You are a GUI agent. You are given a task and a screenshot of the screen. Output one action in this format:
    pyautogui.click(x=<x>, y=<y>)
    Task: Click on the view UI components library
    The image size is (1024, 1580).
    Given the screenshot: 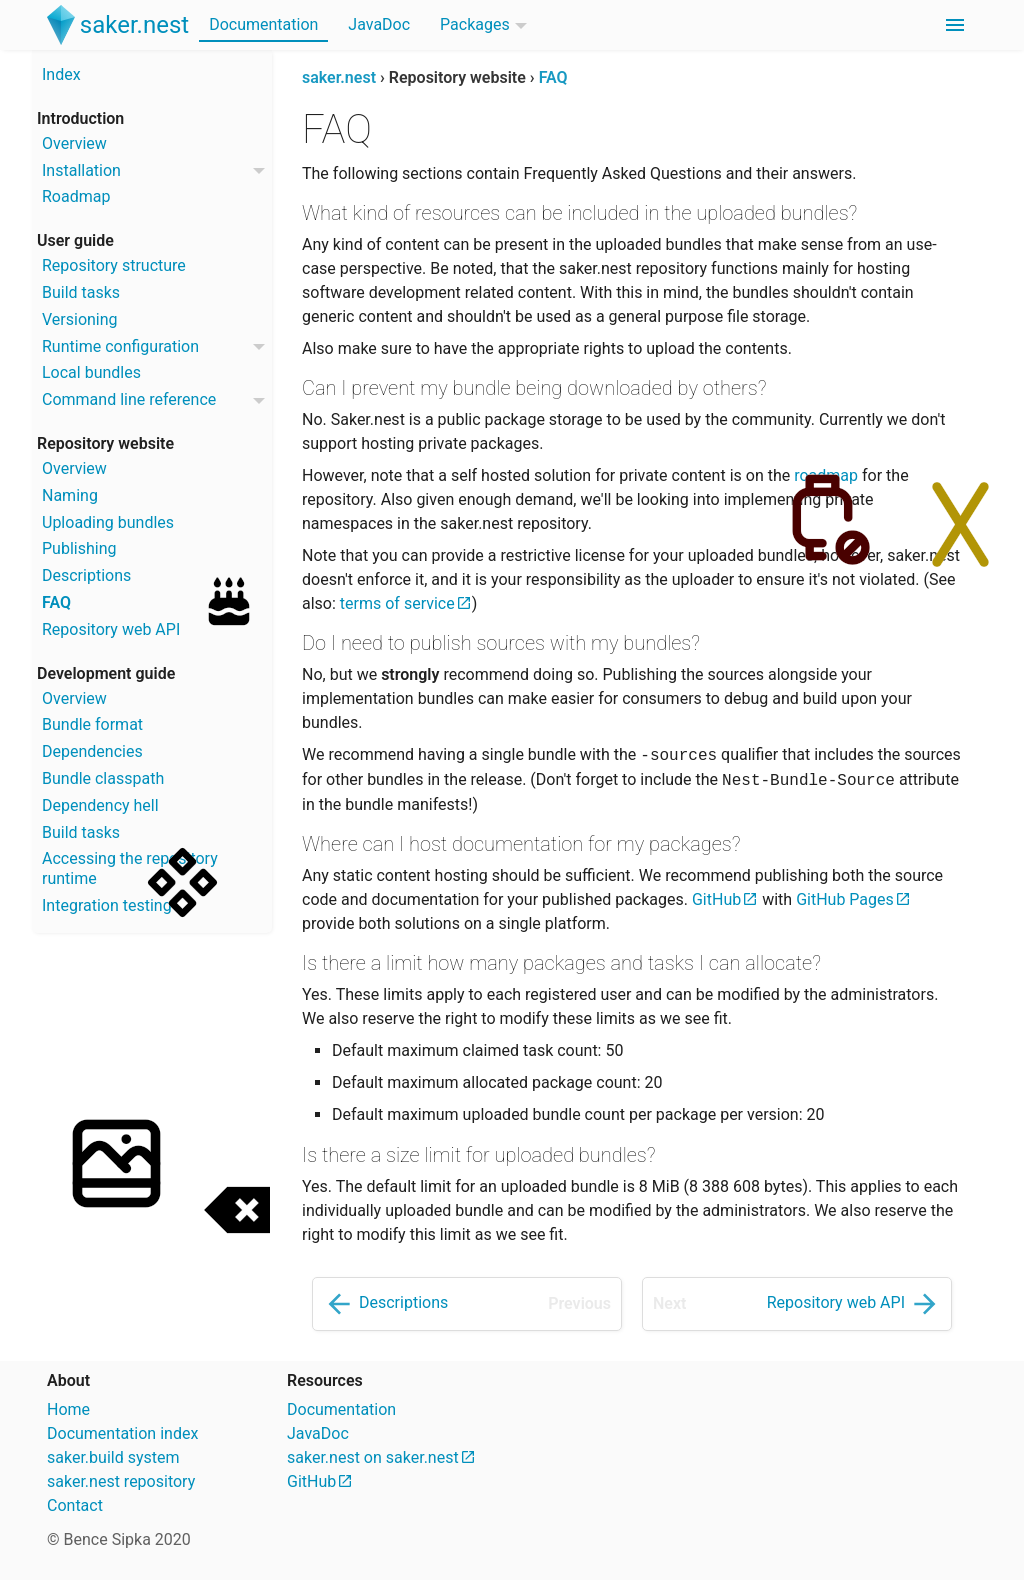 What is the action you would take?
    pyautogui.click(x=182, y=882)
    